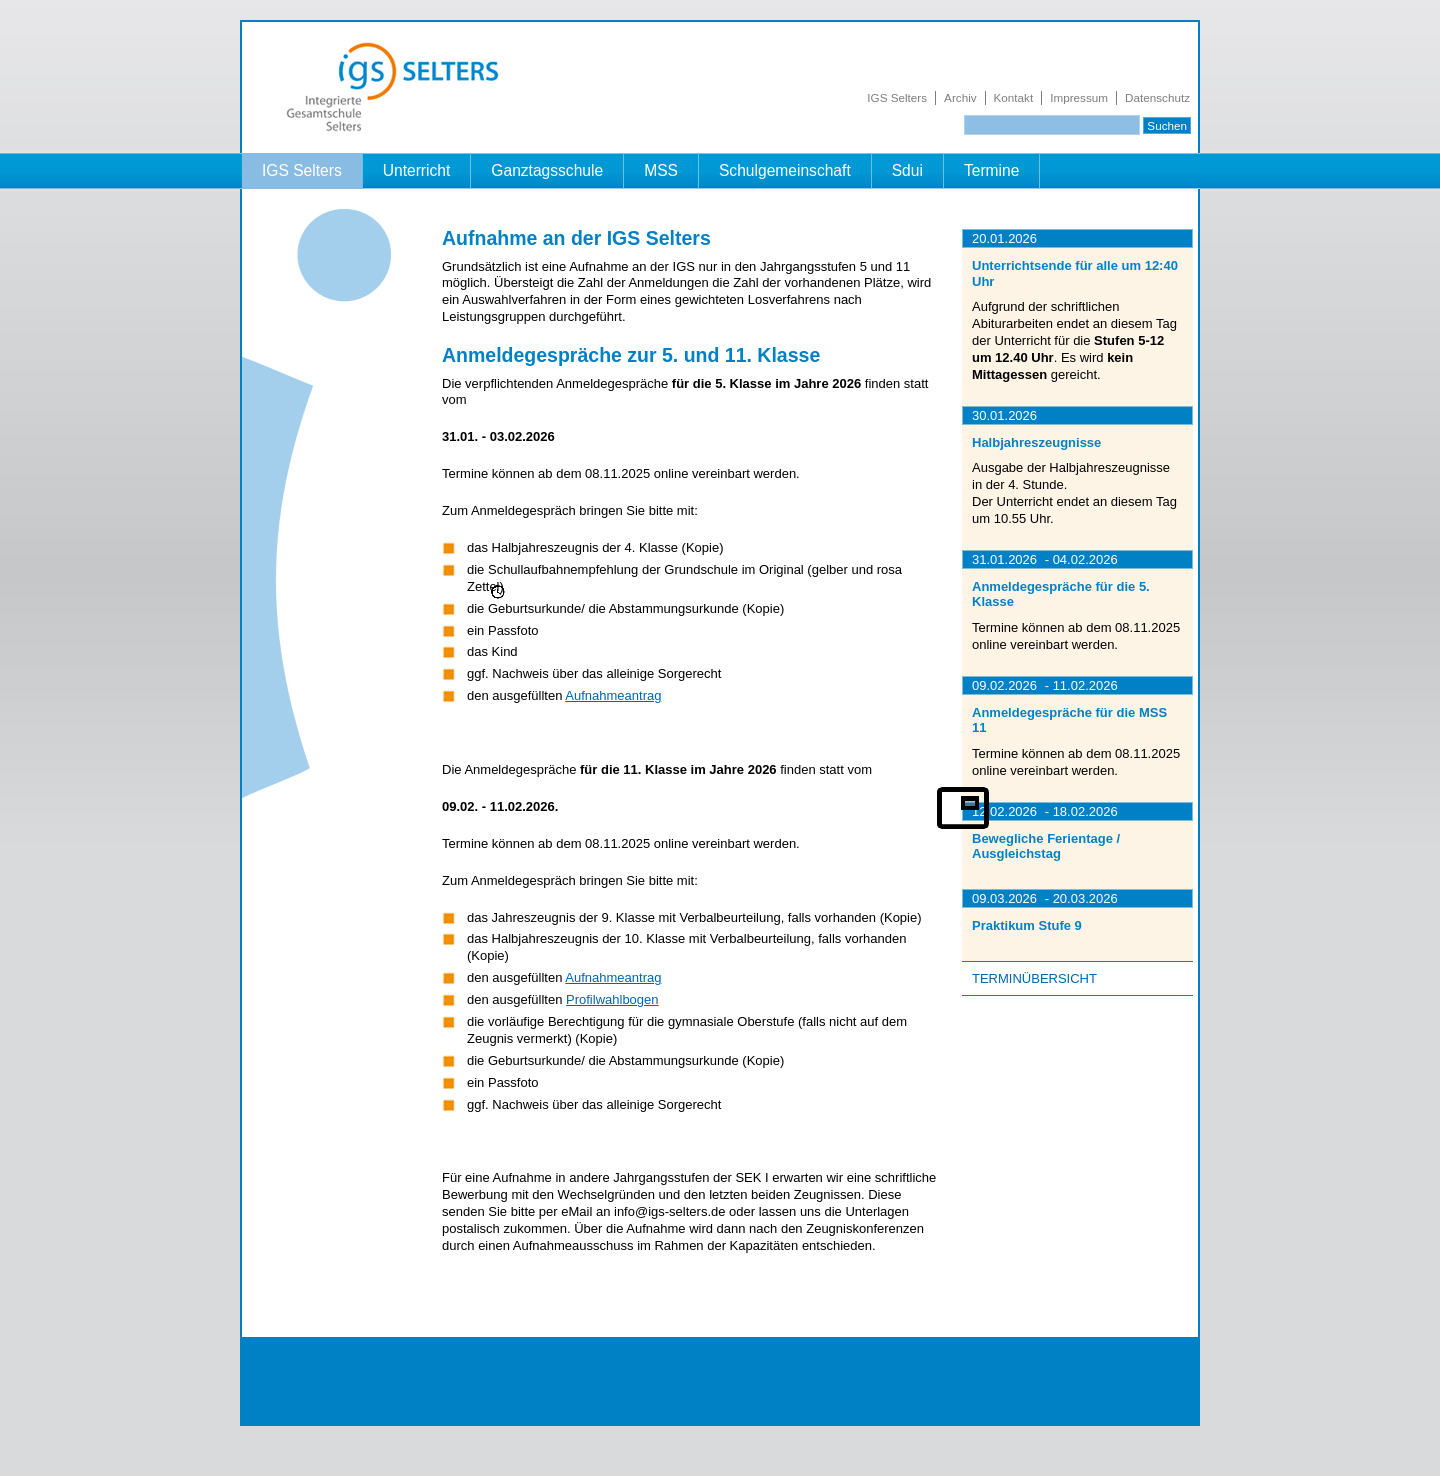 This screenshot has width=1440, height=1476. What do you see at coordinates (963, 808) in the screenshot?
I see `enable picture-in-picture mode` at bounding box center [963, 808].